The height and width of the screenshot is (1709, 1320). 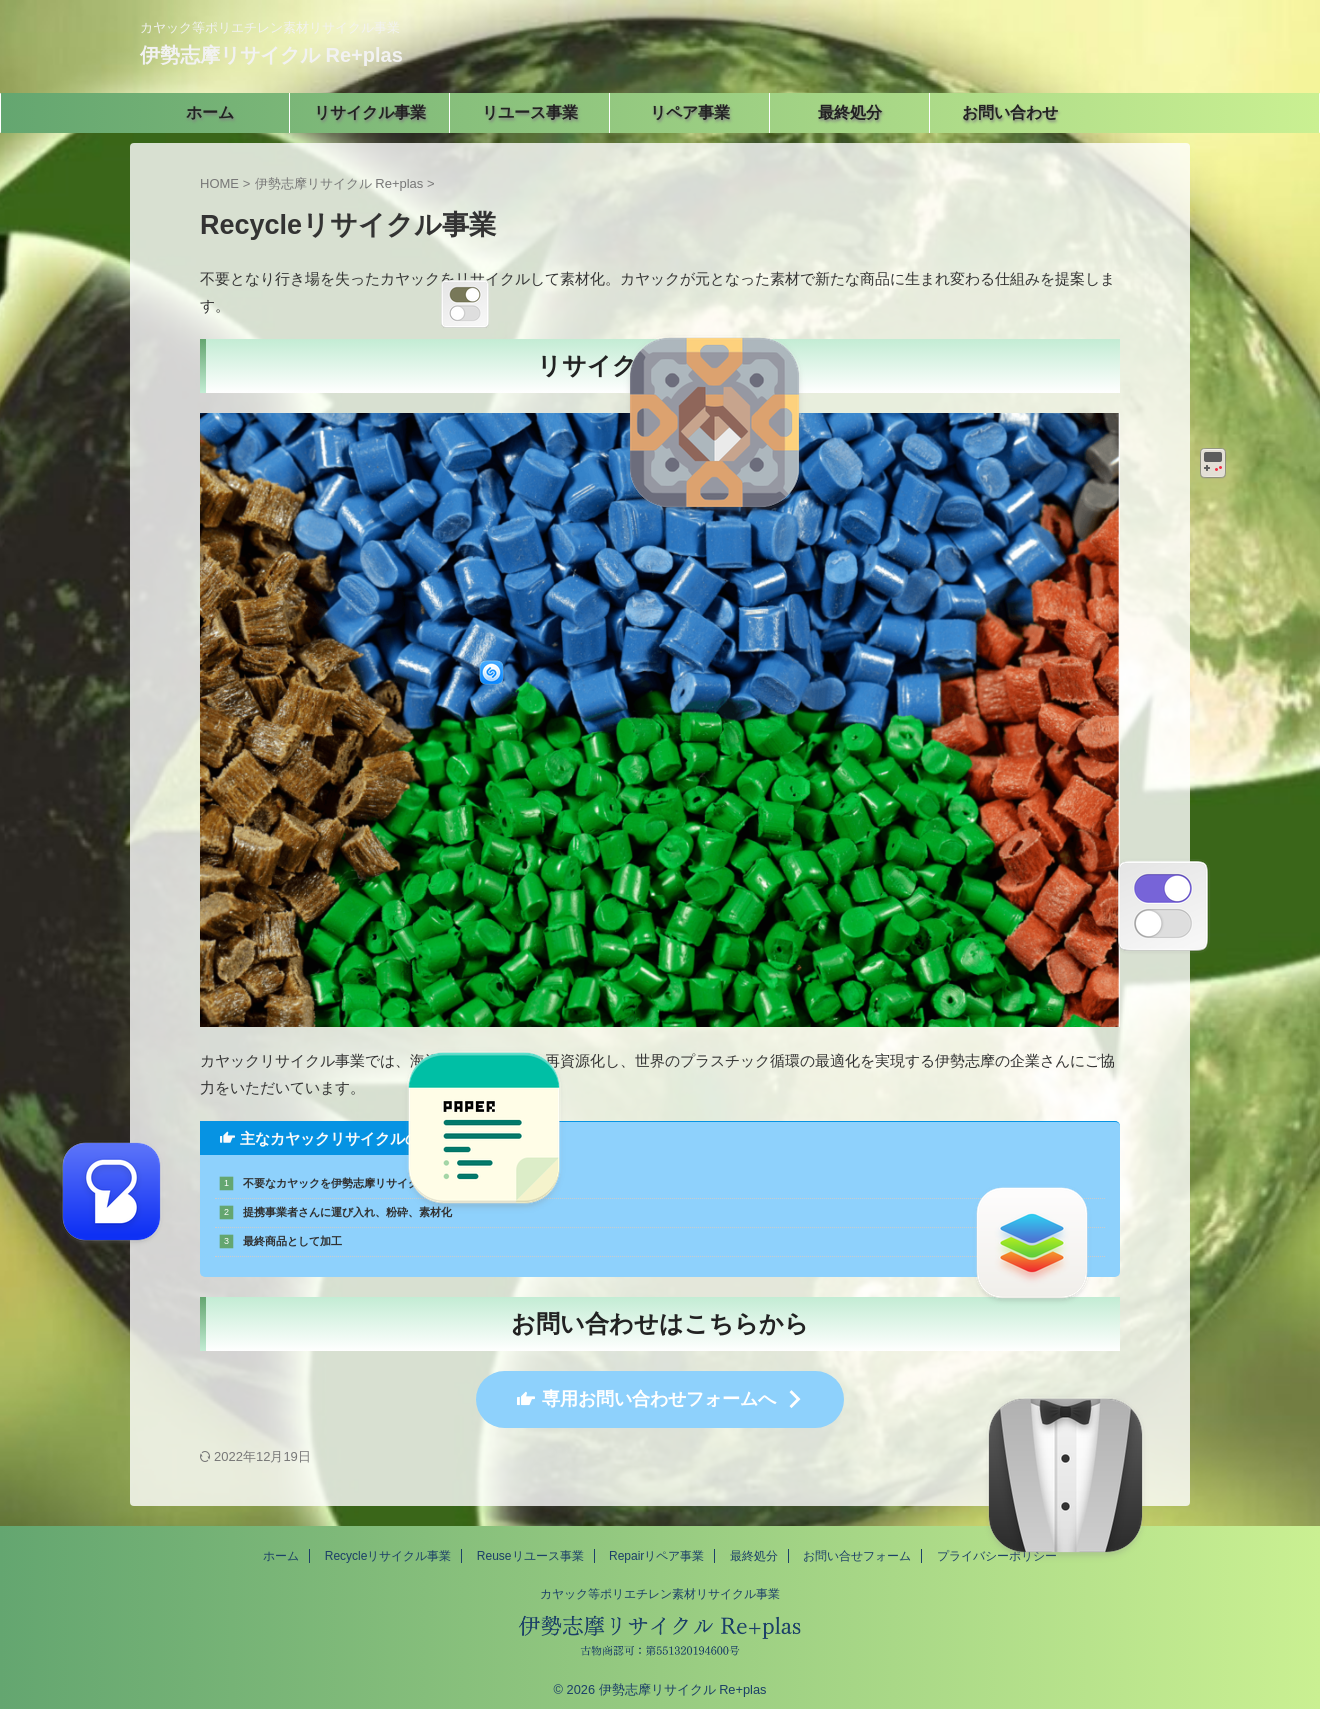 I want to click on identify a song playing nearby, so click(x=491, y=672).